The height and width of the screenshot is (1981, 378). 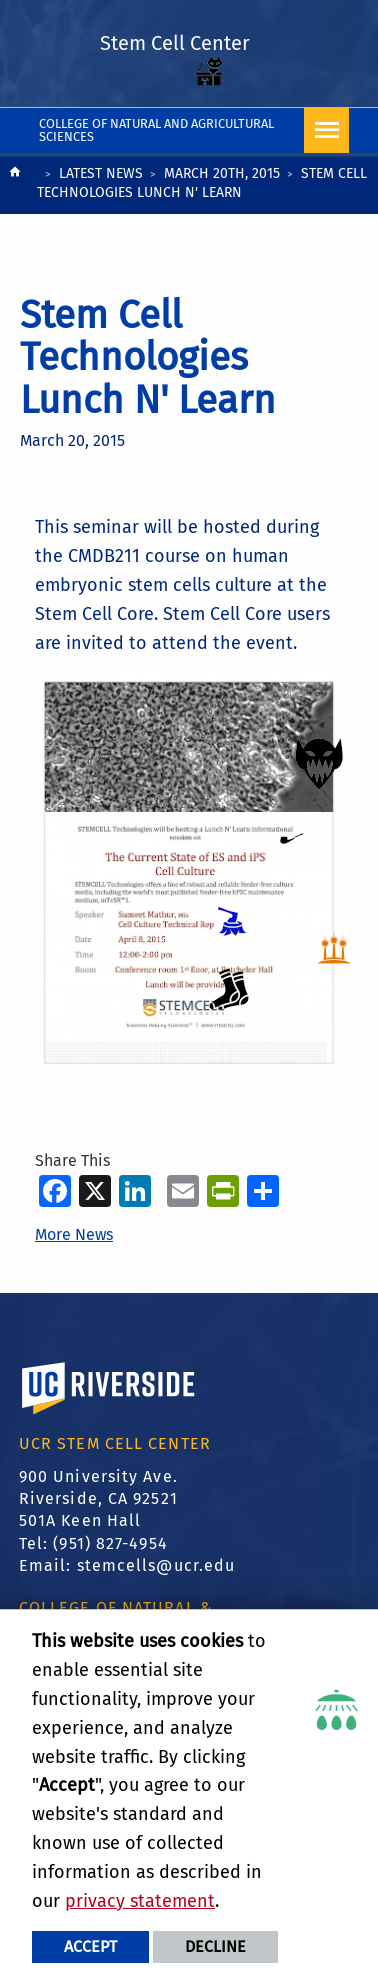 What do you see at coordinates (209, 71) in the screenshot?
I see `indicates a quantum state where the outcome is alive/positive` at bounding box center [209, 71].